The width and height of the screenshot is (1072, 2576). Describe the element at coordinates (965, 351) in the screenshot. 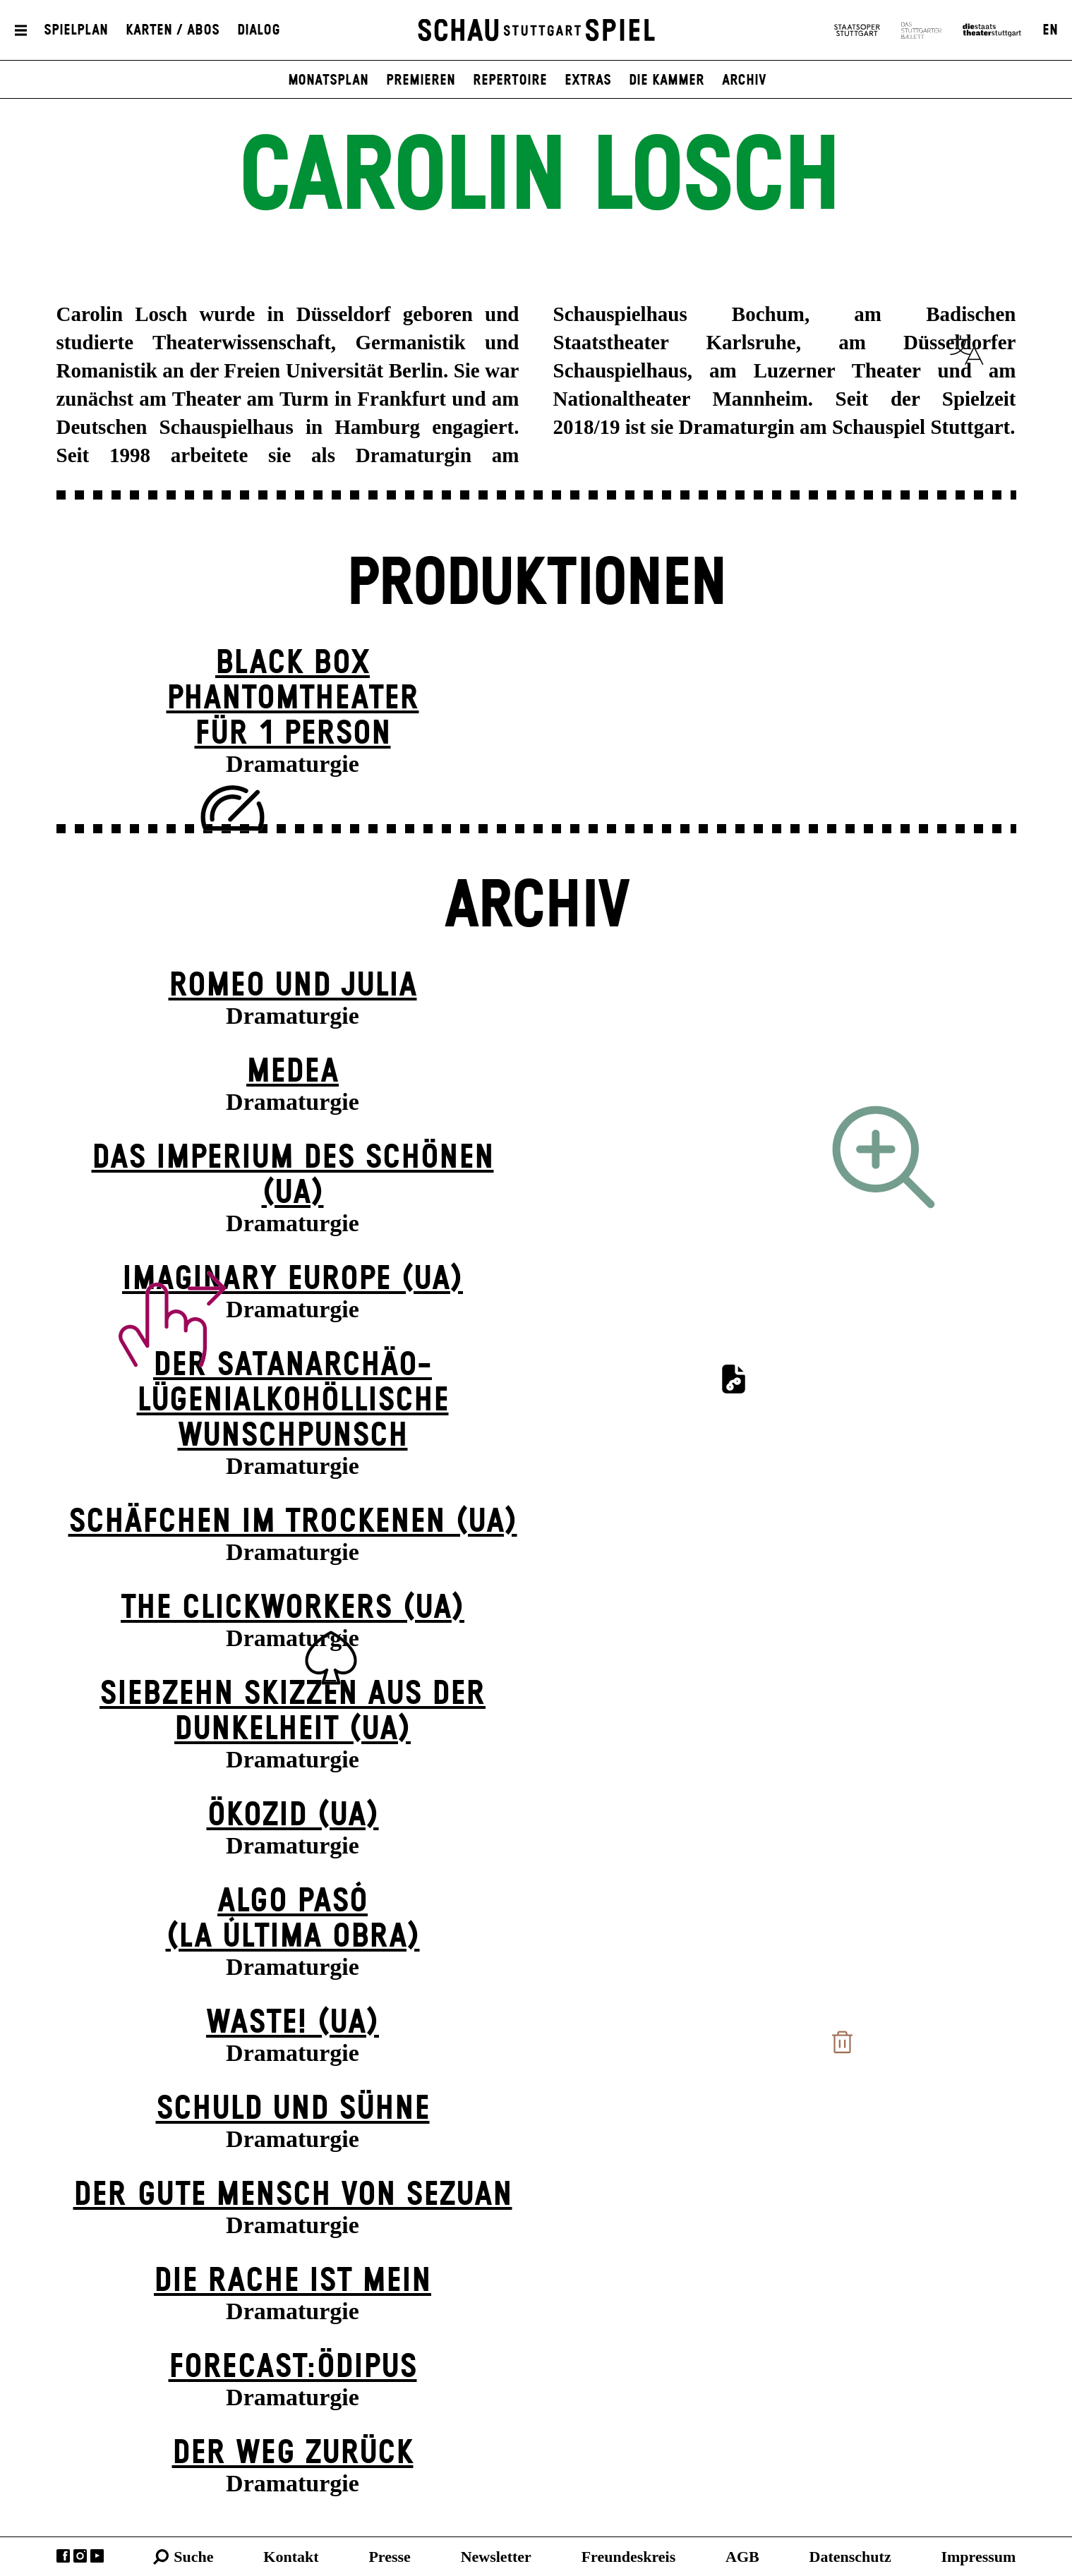

I see `translate text to another language` at that location.